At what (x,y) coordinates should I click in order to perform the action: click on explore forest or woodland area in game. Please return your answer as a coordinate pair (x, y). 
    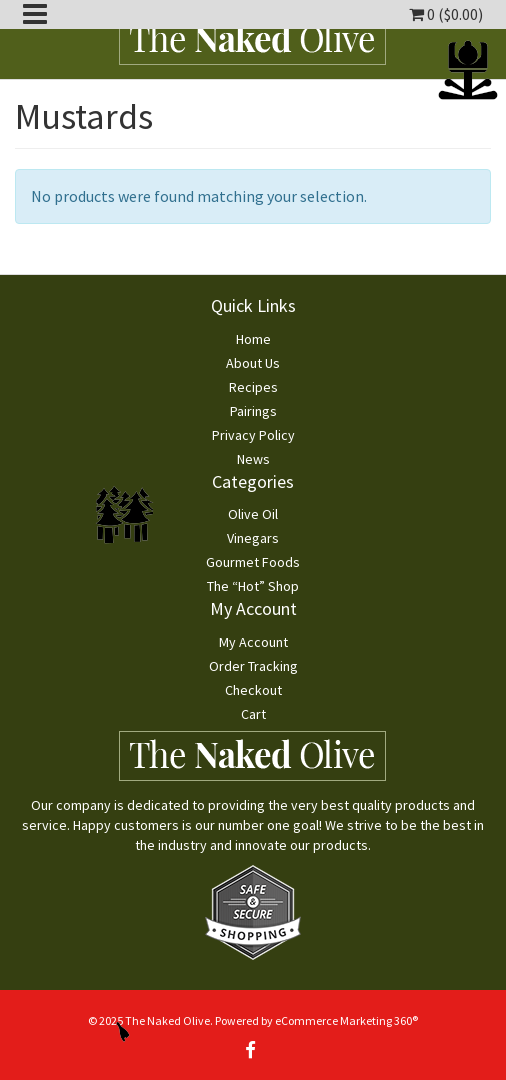
    Looking at the image, I should click on (124, 514).